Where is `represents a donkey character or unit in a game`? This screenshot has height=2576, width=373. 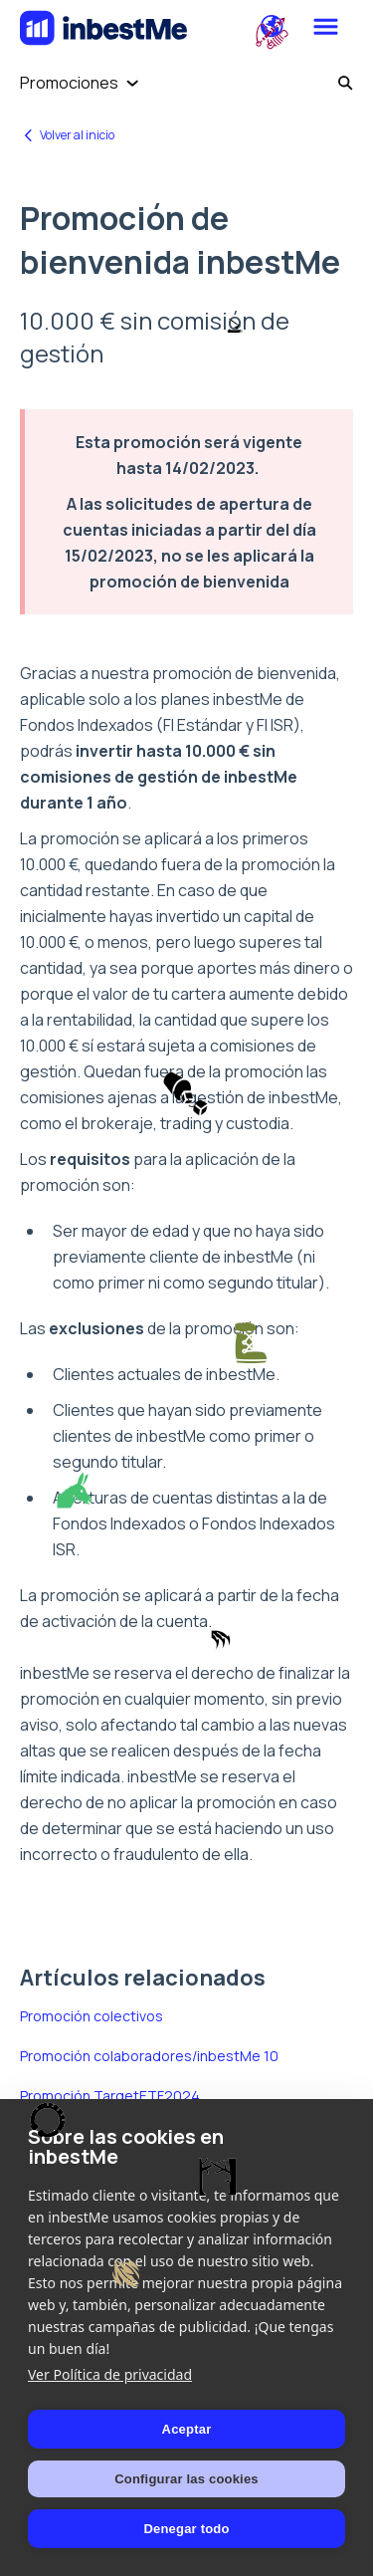
represents a donkey character or unit in a game is located at coordinates (75, 1490).